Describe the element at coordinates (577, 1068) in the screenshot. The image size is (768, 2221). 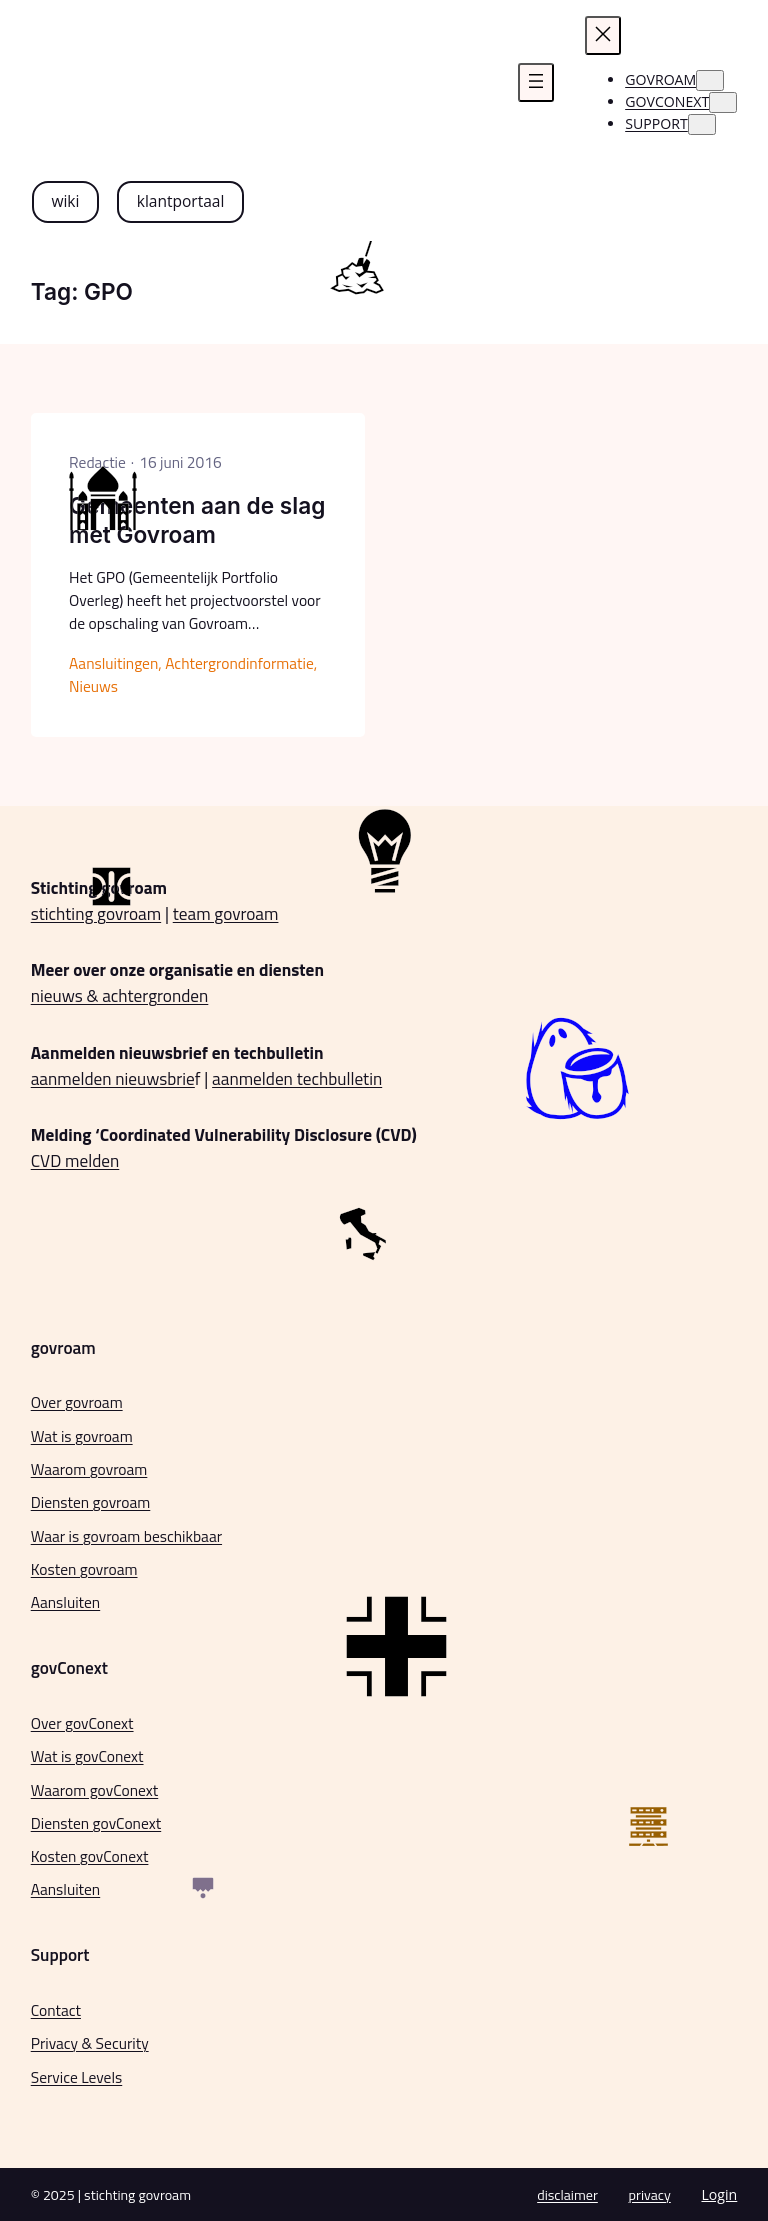
I see `tropical or beach-themed game item` at that location.